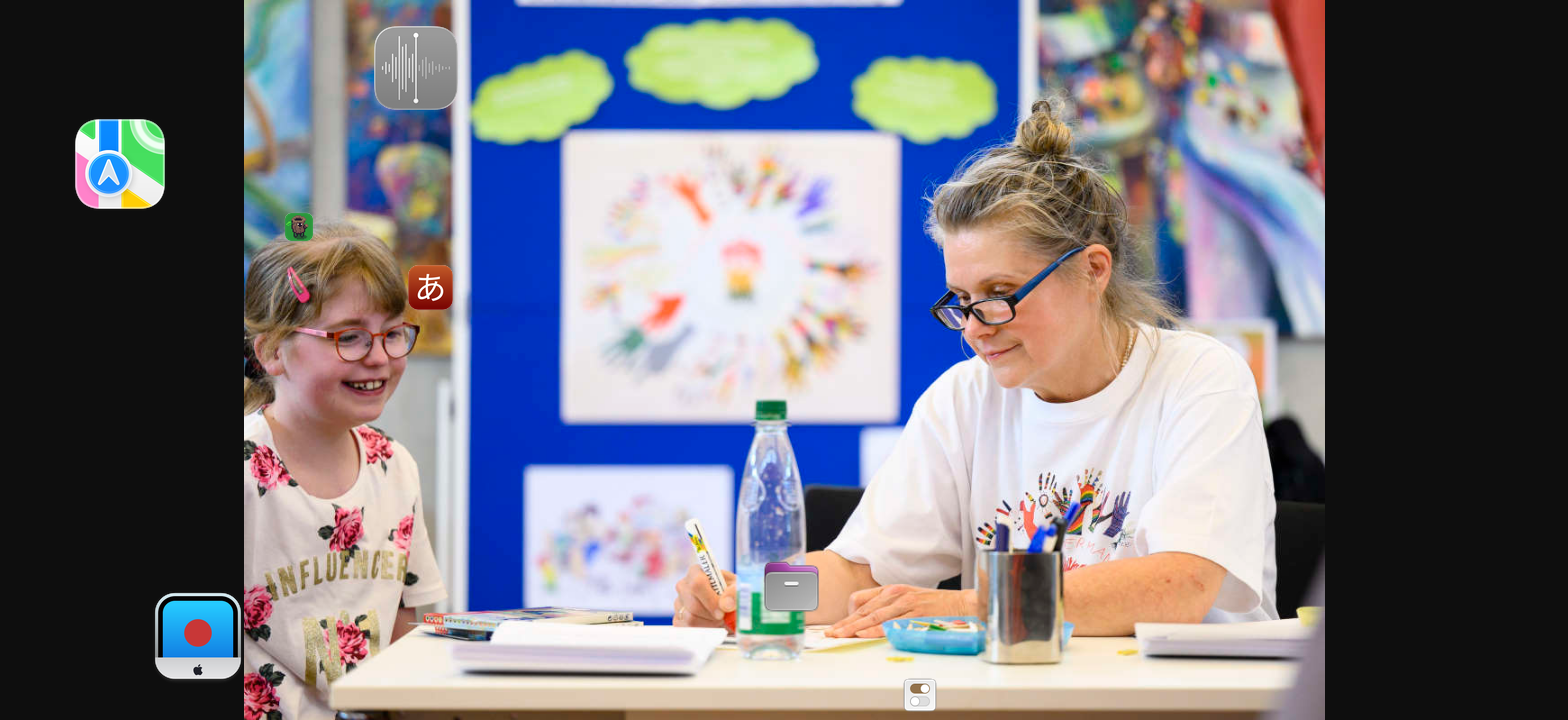  What do you see at coordinates (430, 287) in the screenshot?
I see `open JapaChar app for learning Japanese characters` at bounding box center [430, 287].